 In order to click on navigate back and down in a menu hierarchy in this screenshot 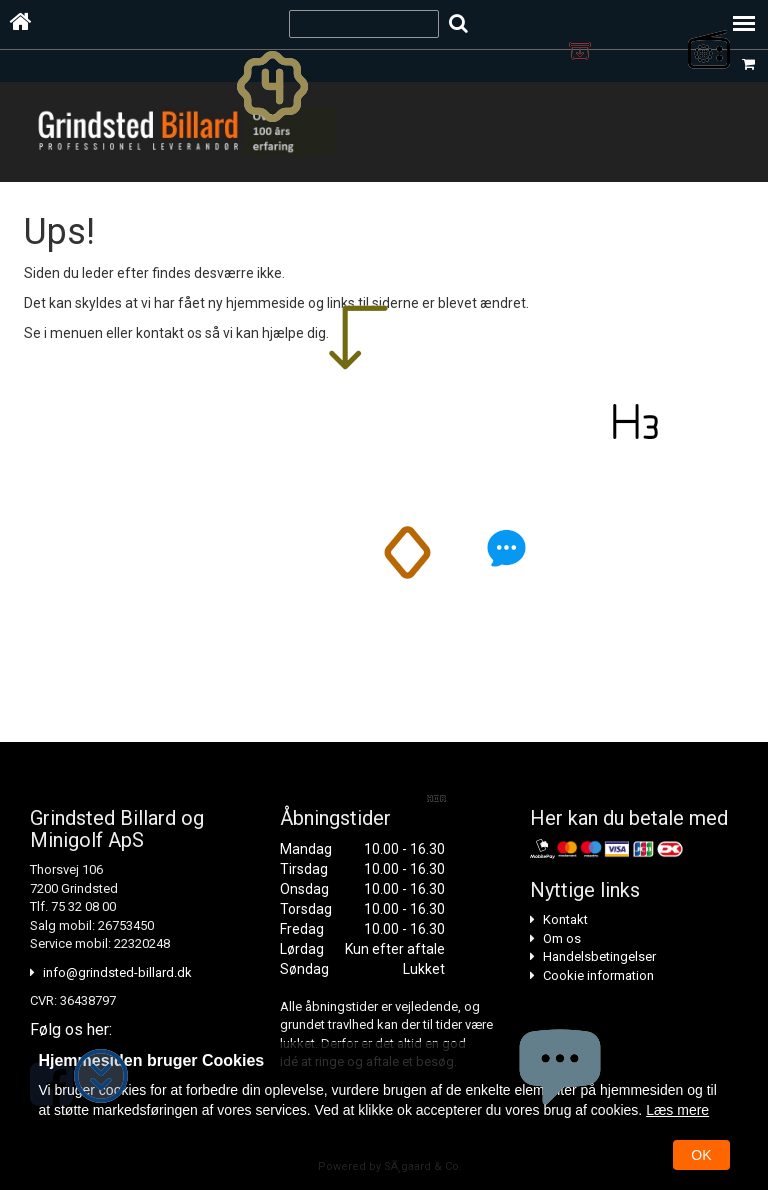, I will do `click(358, 337)`.